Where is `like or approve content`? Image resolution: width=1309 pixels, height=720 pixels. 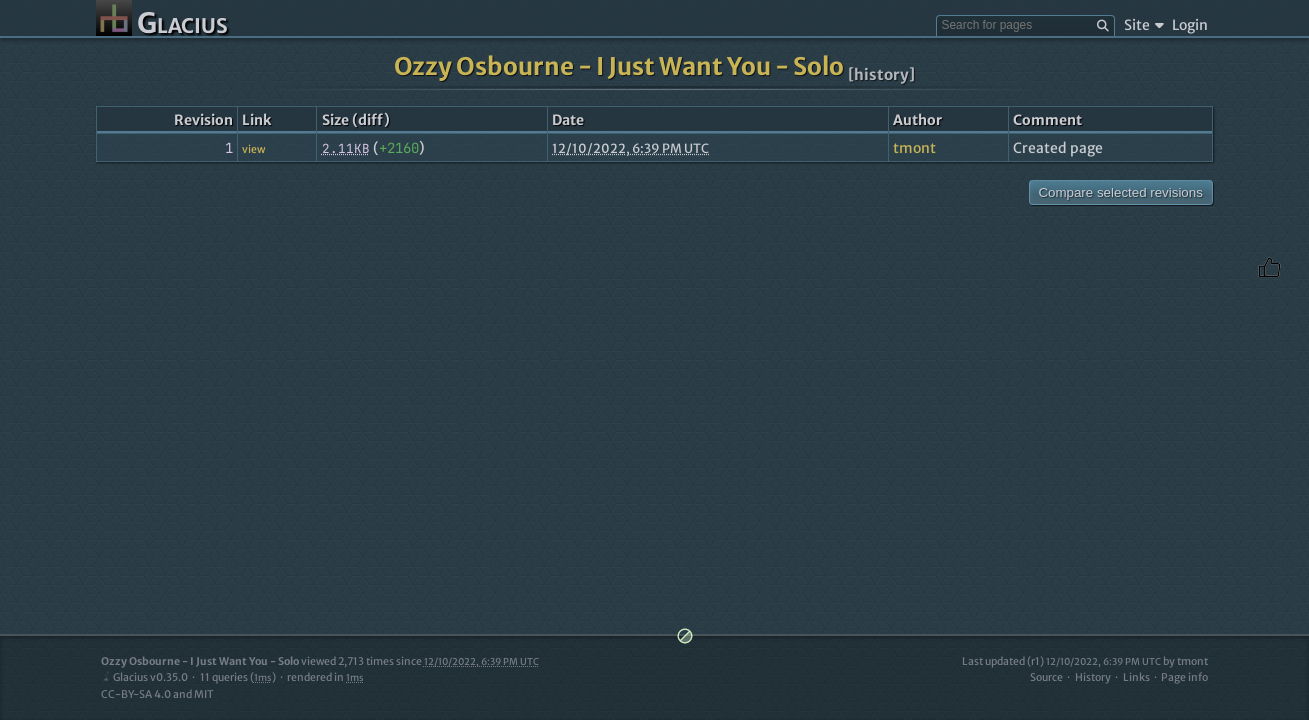 like or approve content is located at coordinates (1269, 268).